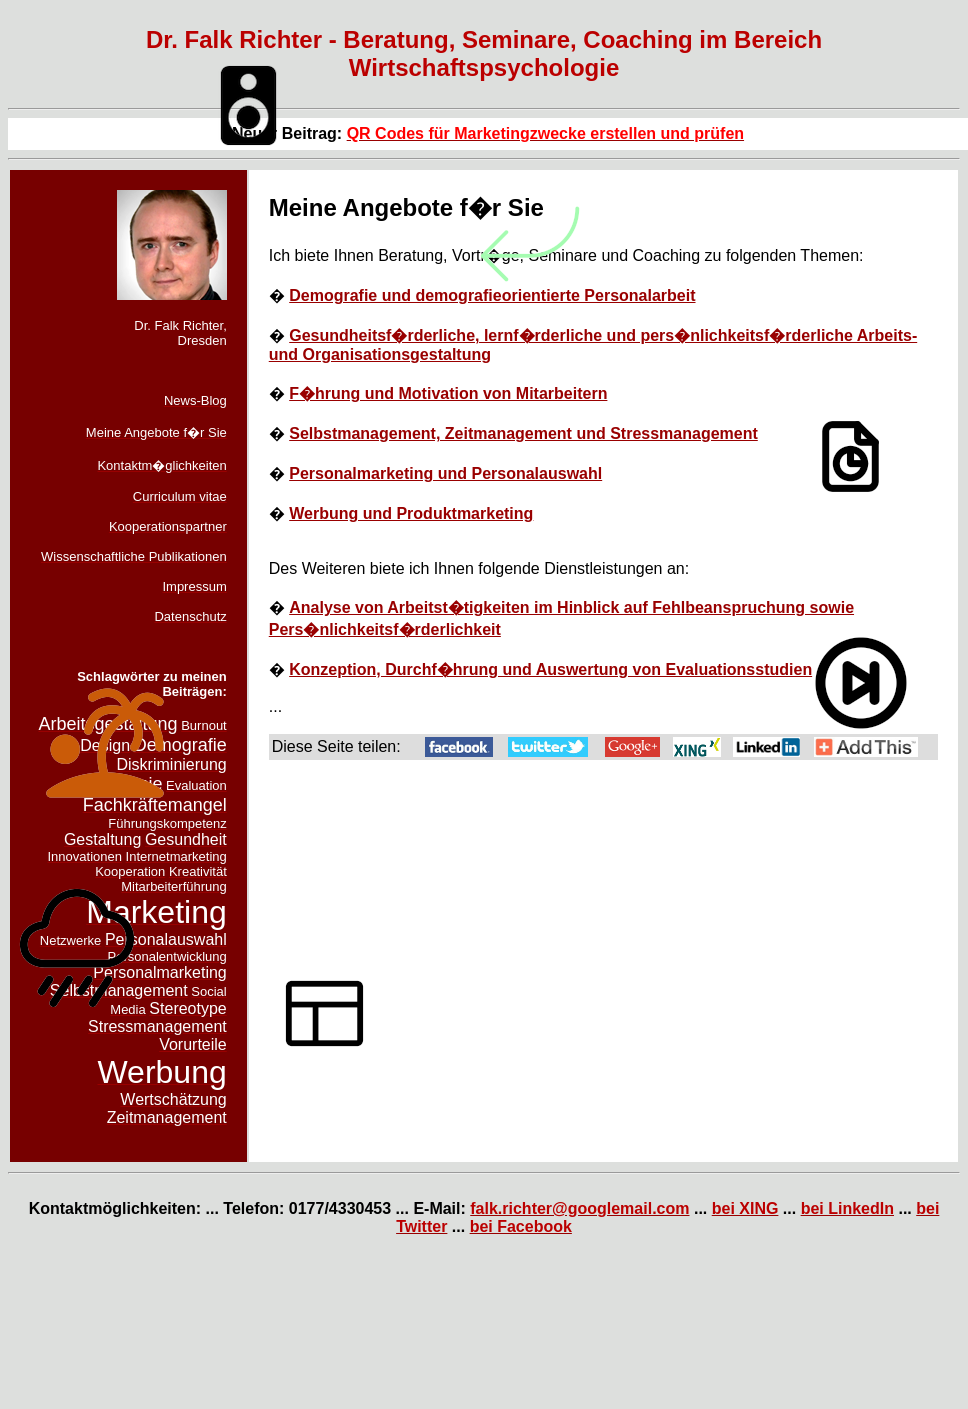 The width and height of the screenshot is (968, 1409). I want to click on change page layout or view, so click(324, 1013).